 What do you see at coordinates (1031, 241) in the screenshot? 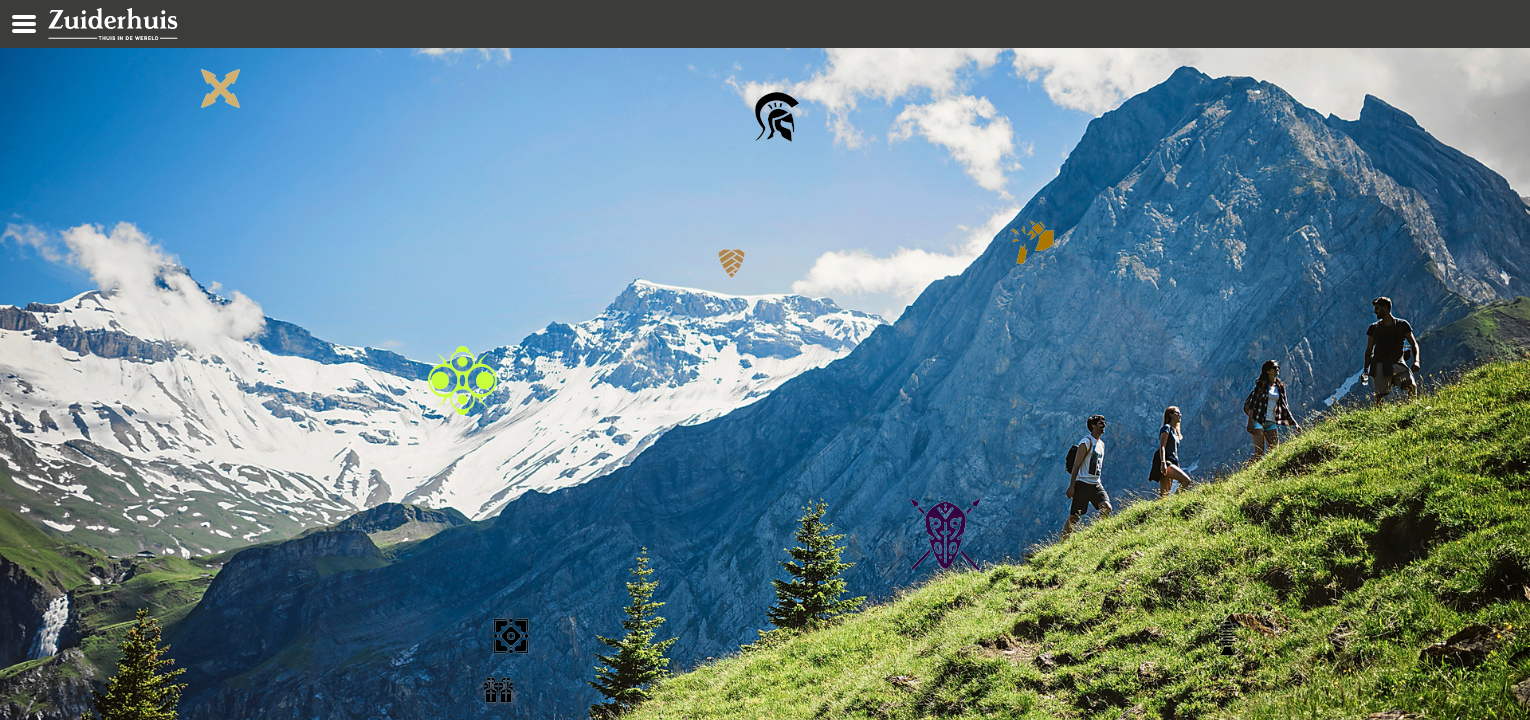
I see `indicates a broken or damaged weapon` at bounding box center [1031, 241].